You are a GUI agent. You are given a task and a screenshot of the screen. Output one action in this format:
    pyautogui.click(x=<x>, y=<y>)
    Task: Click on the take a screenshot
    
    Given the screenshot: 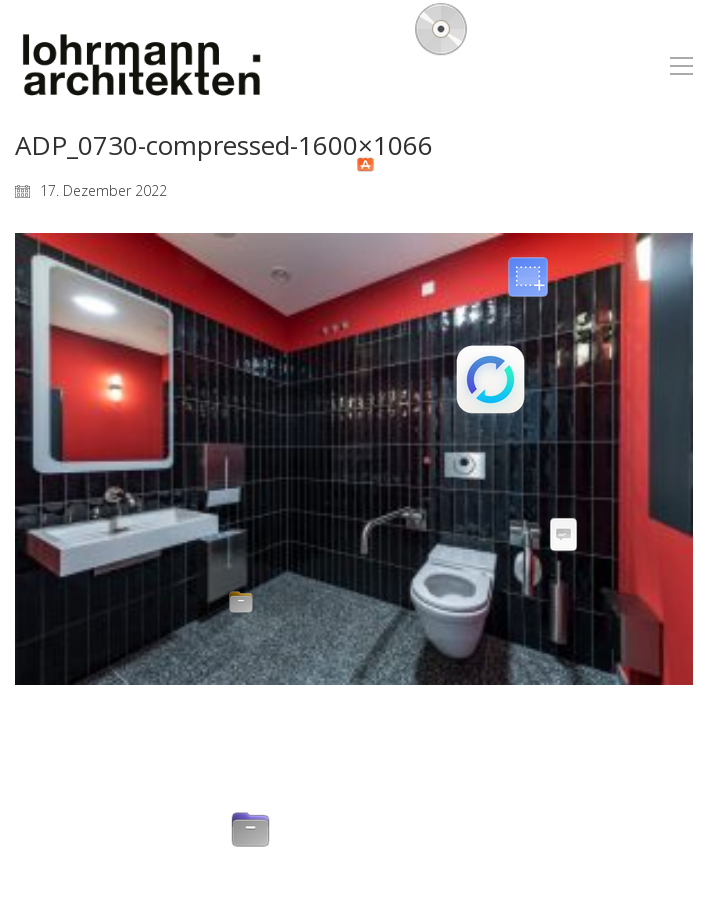 What is the action you would take?
    pyautogui.click(x=528, y=277)
    